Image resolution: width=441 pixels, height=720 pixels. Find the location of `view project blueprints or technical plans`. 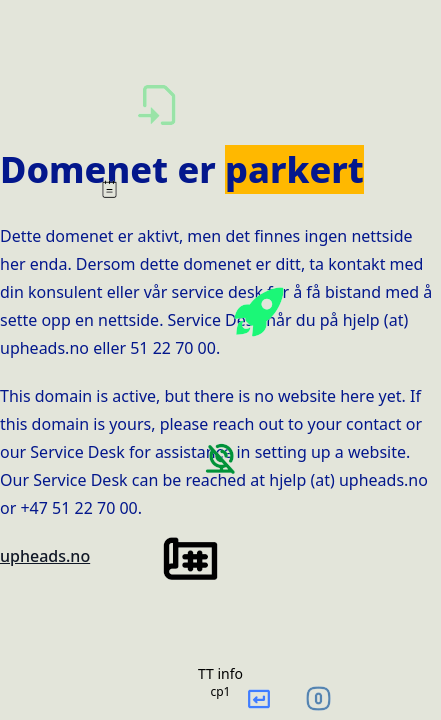

view project blueprints or technical plans is located at coordinates (190, 560).